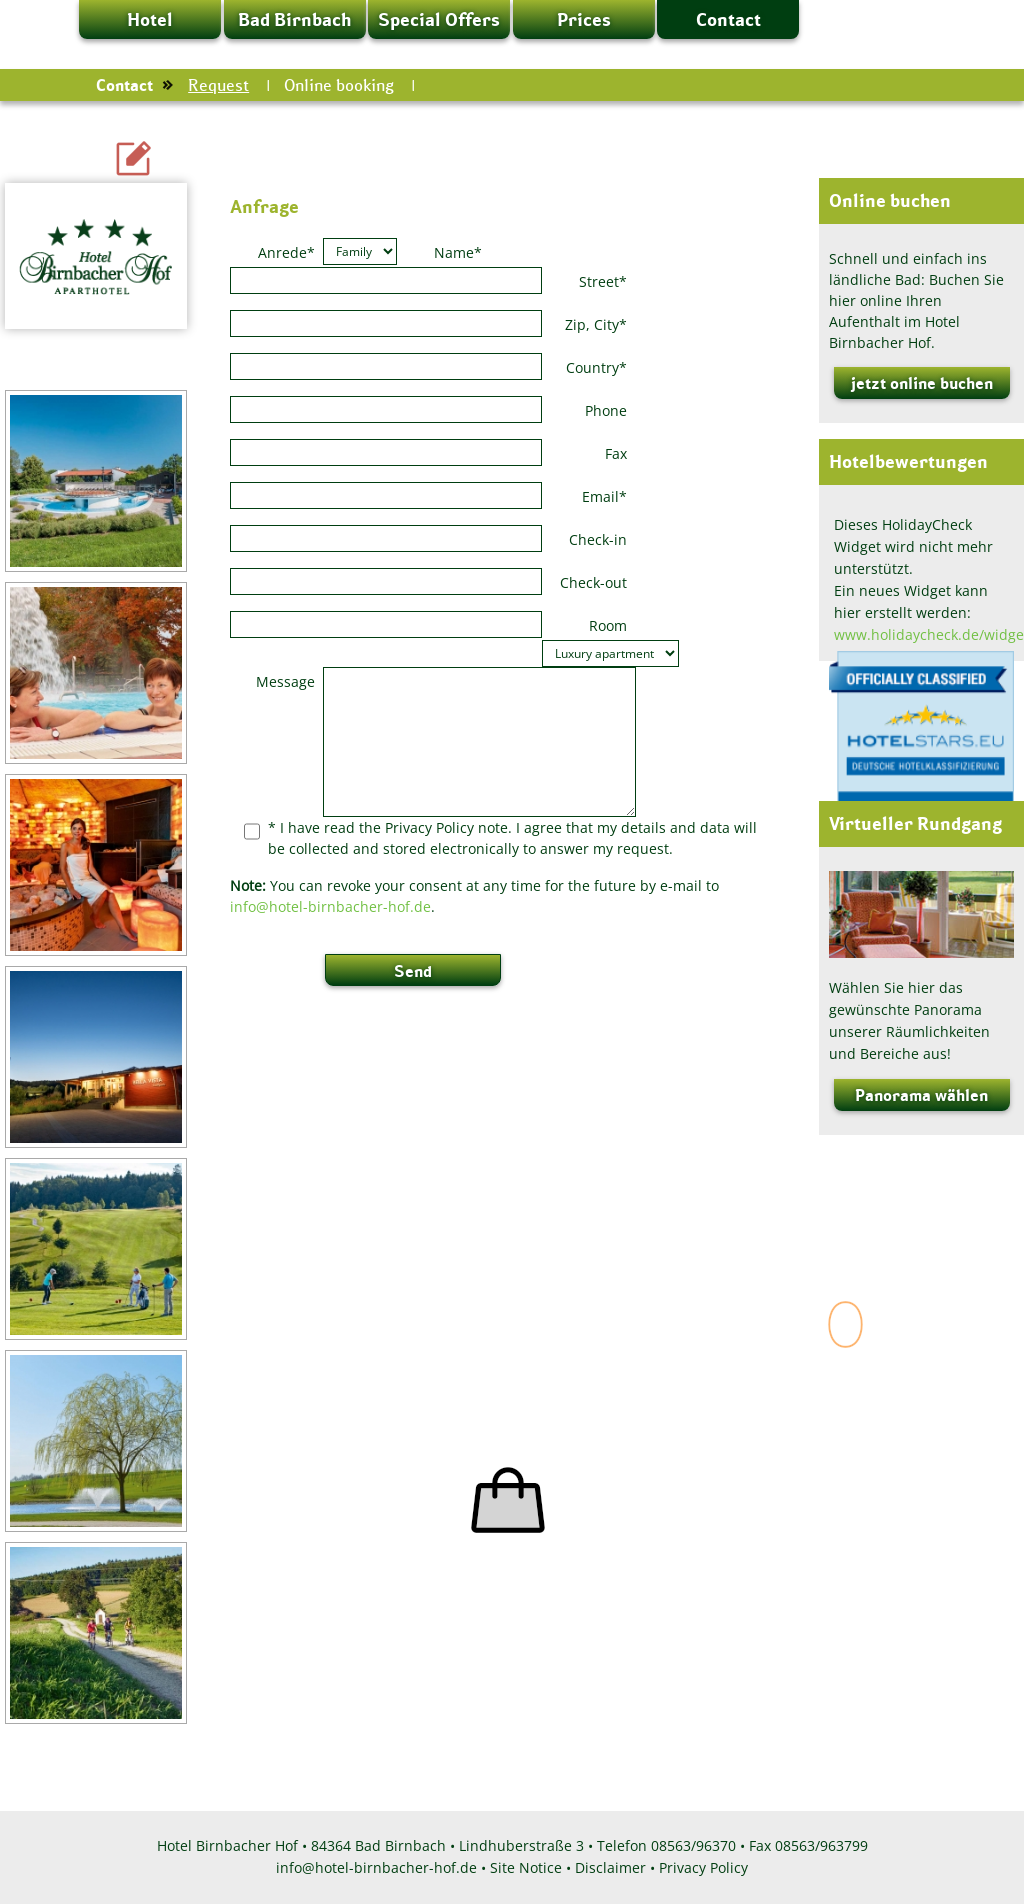 The height and width of the screenshot is (1904, 1024). Describe the element at coordinates (133, 159) in the screenshot. I see `compose a new note` at that location.